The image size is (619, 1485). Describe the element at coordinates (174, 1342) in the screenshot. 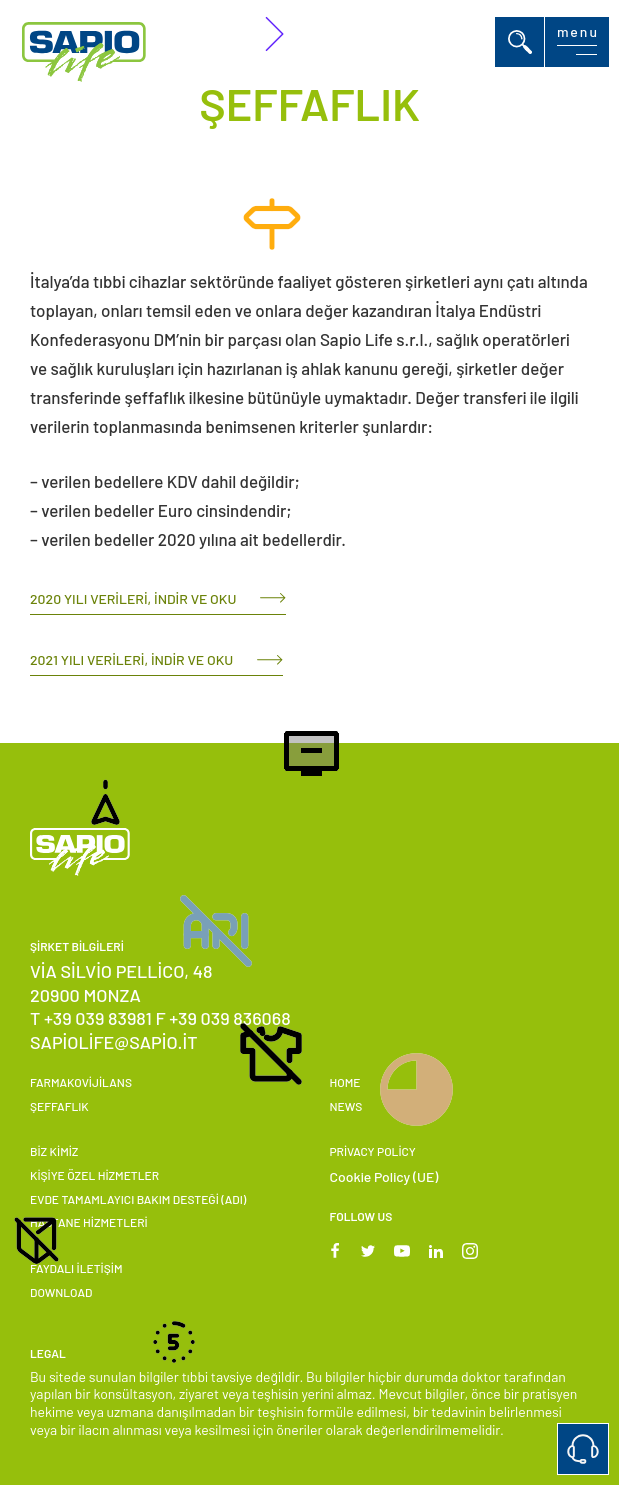

I see `set timer or countdown for 5 minutes` at that location.